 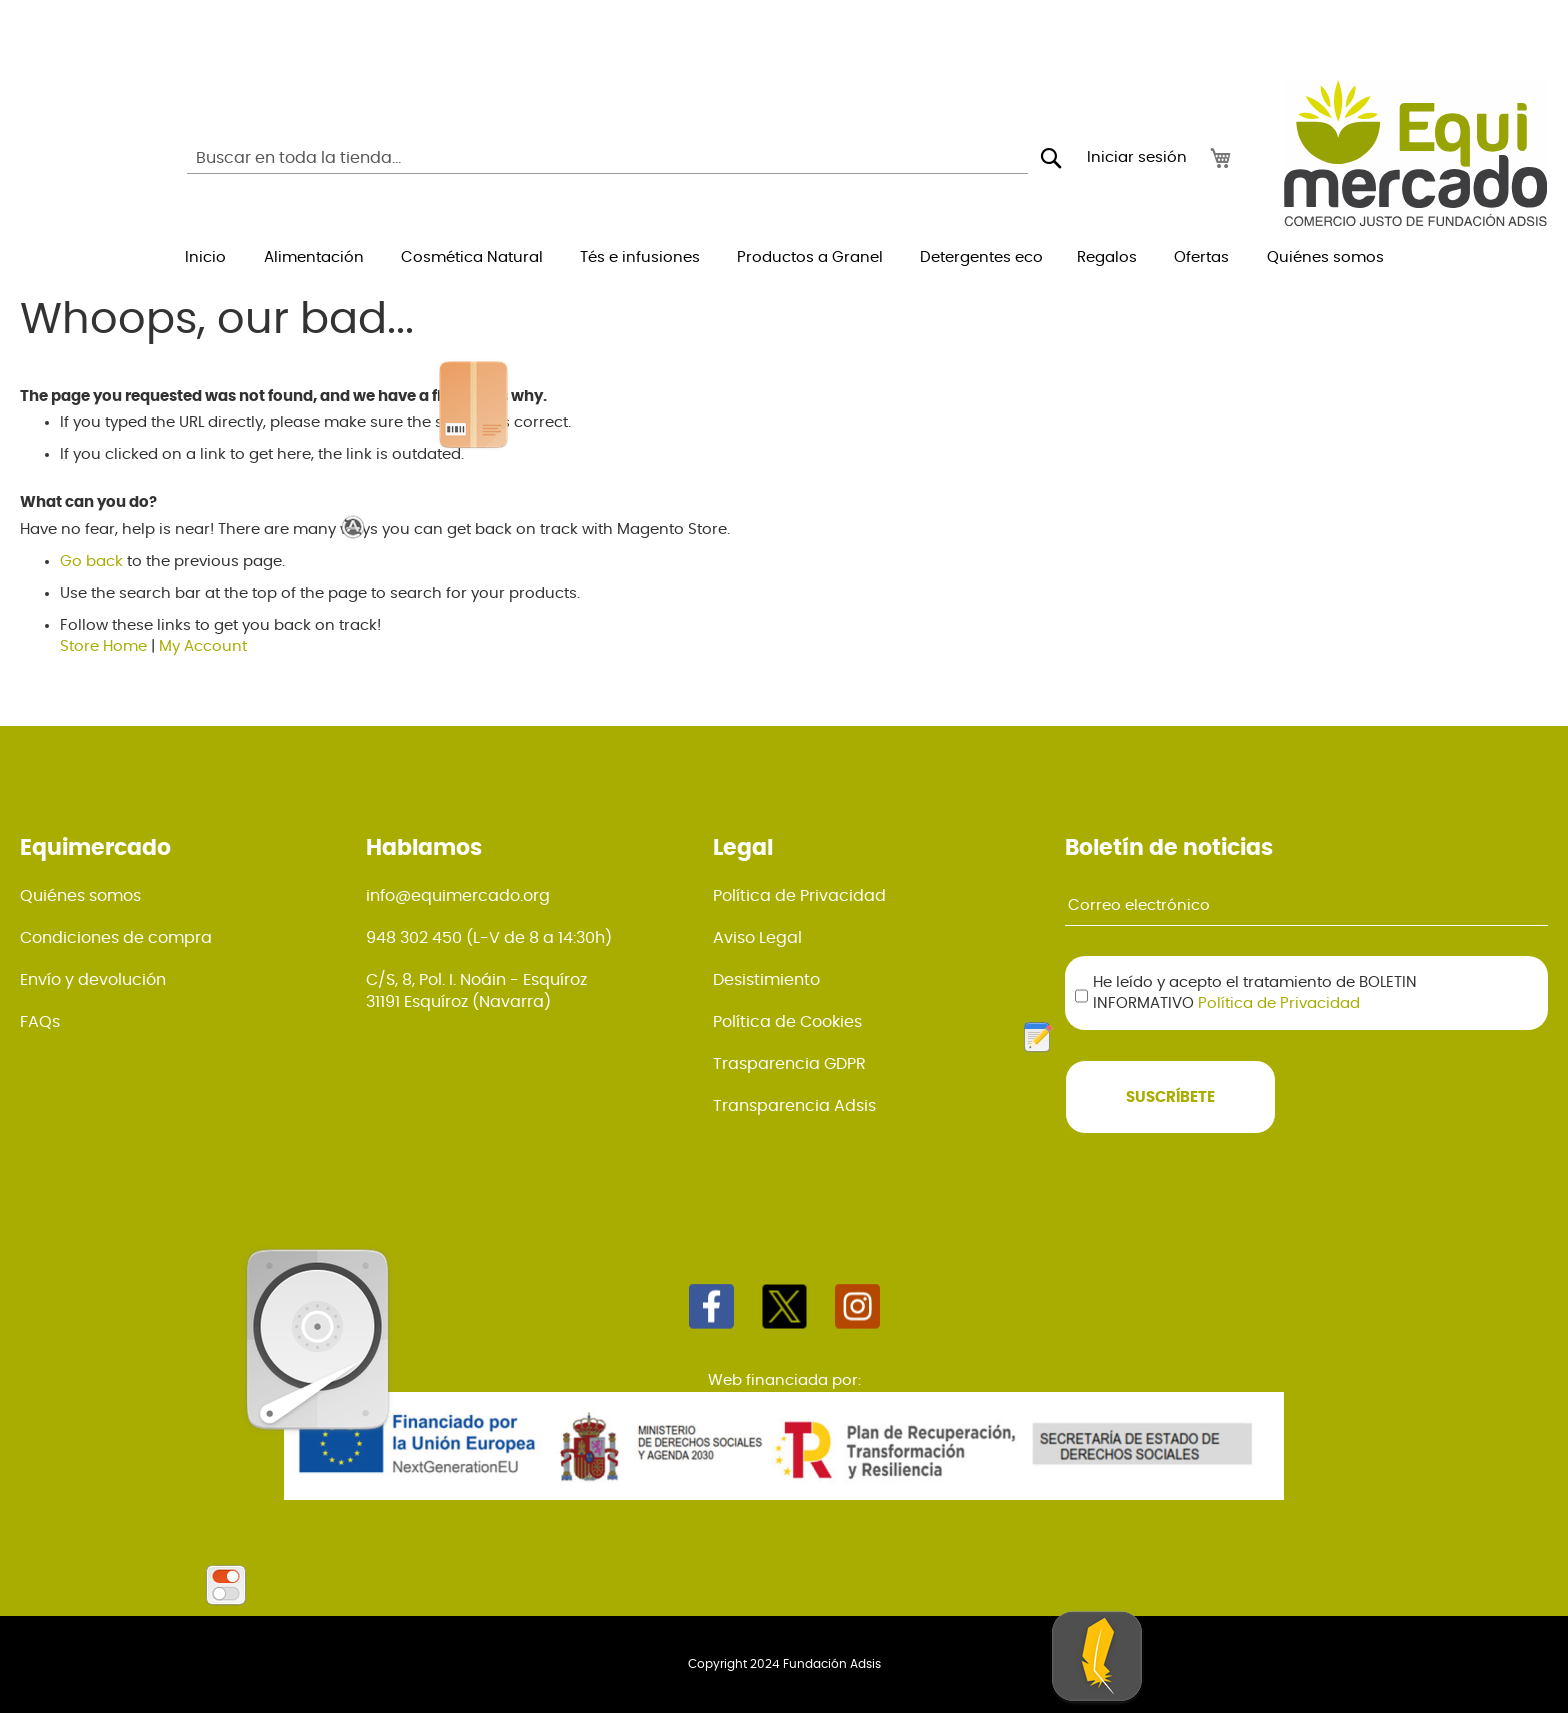 I want to click on check for available software updates, so click(x=353, y=527).